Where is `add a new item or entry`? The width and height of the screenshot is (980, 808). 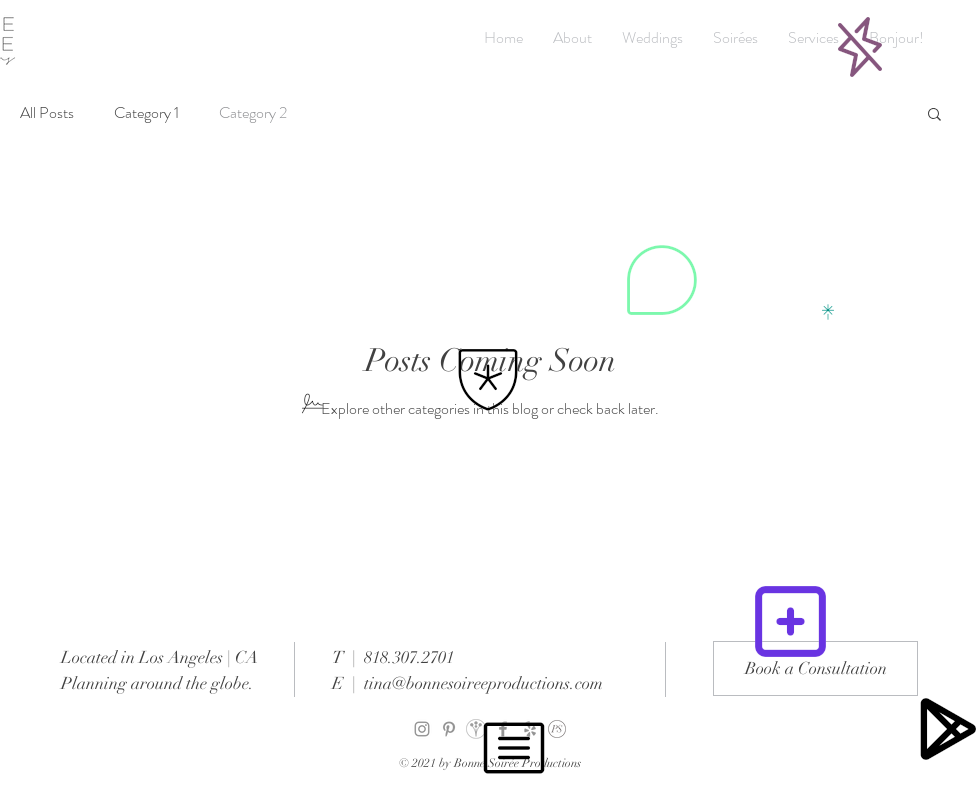 add a new item or entry is located at coordinates (790, 621).